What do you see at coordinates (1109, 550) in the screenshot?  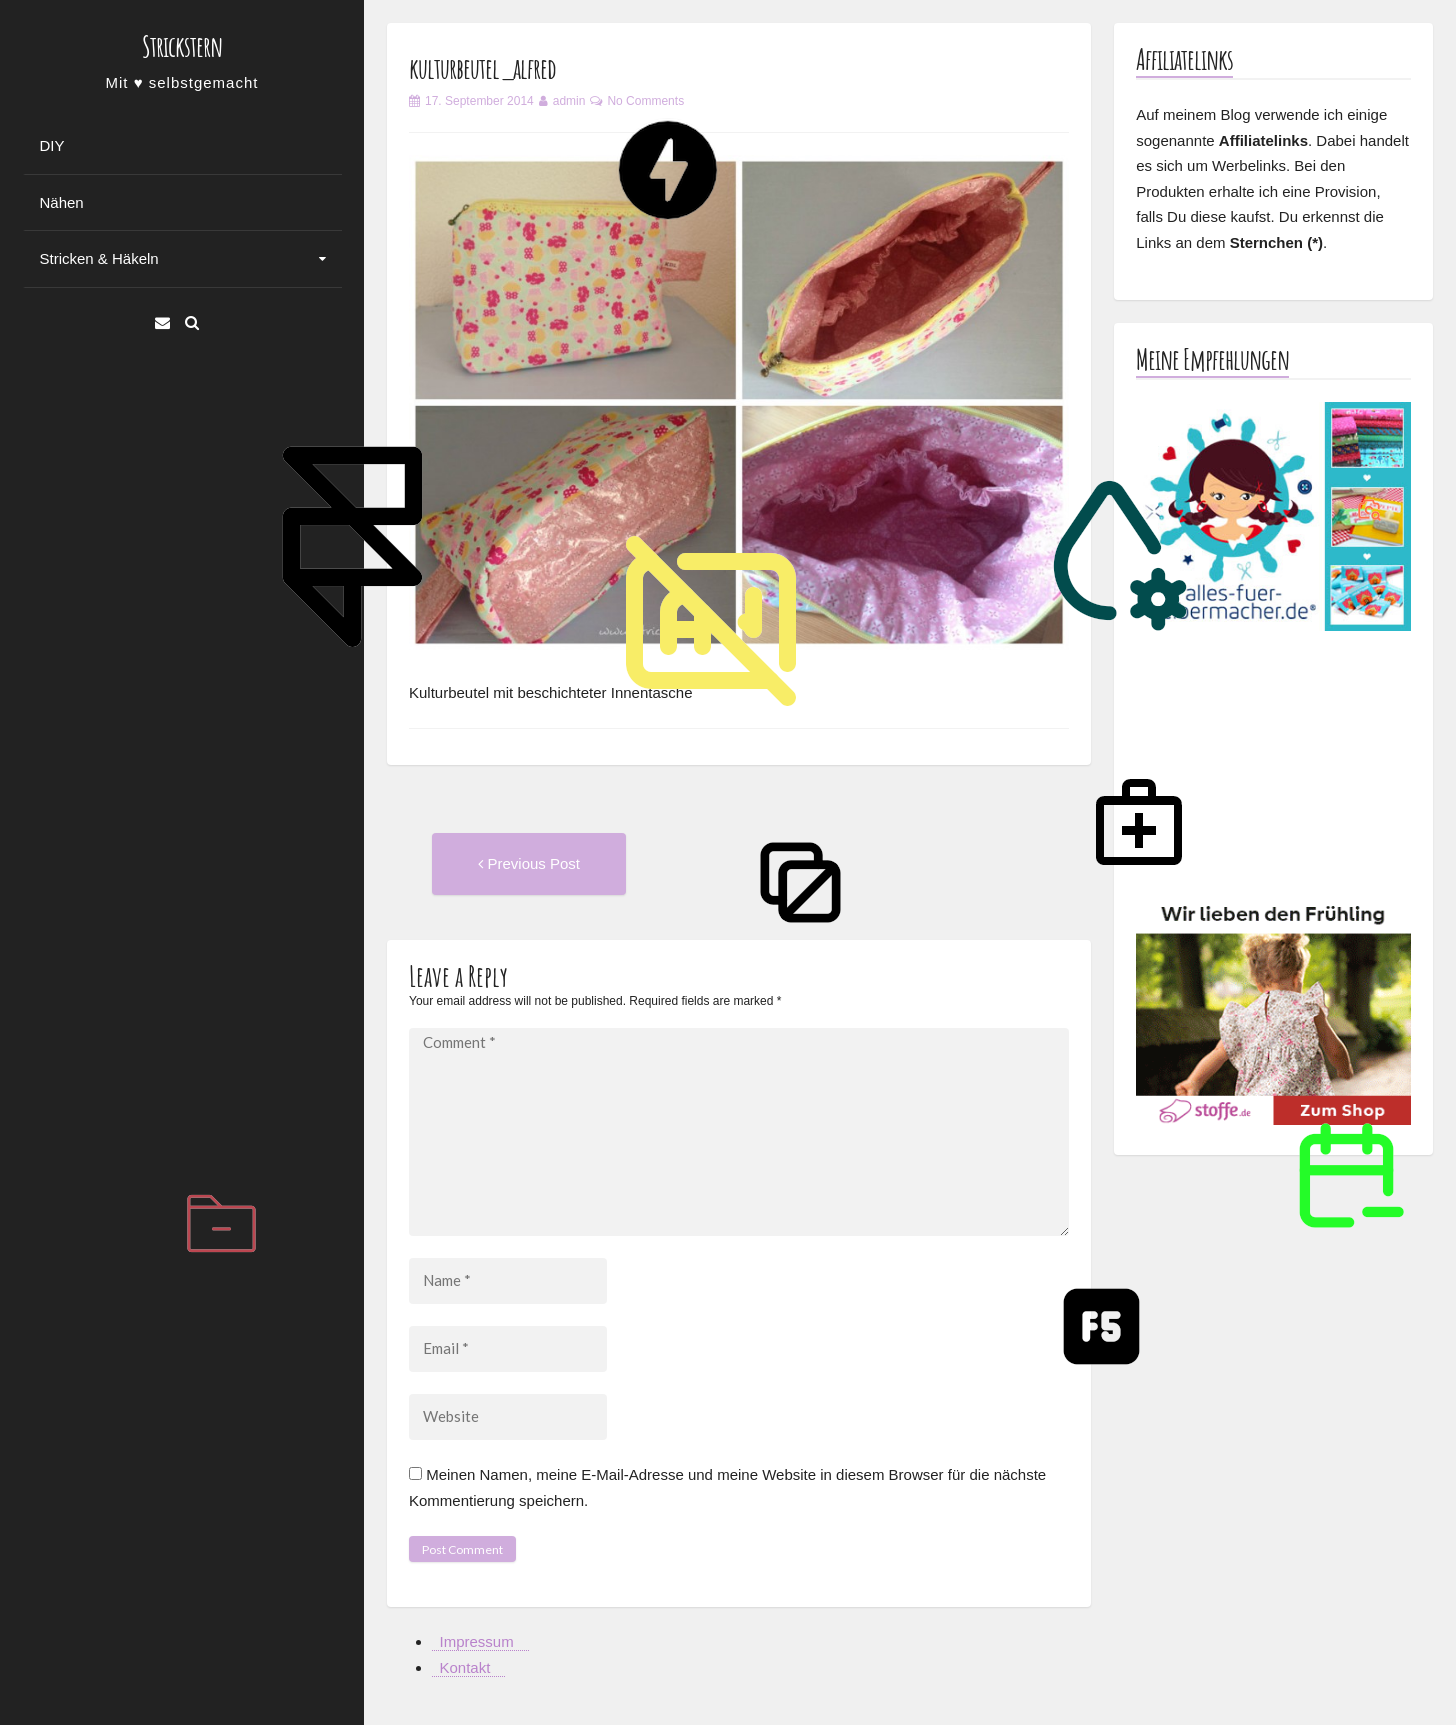 I see `configure water or liquid settings` at bounding box center [1109, 550].